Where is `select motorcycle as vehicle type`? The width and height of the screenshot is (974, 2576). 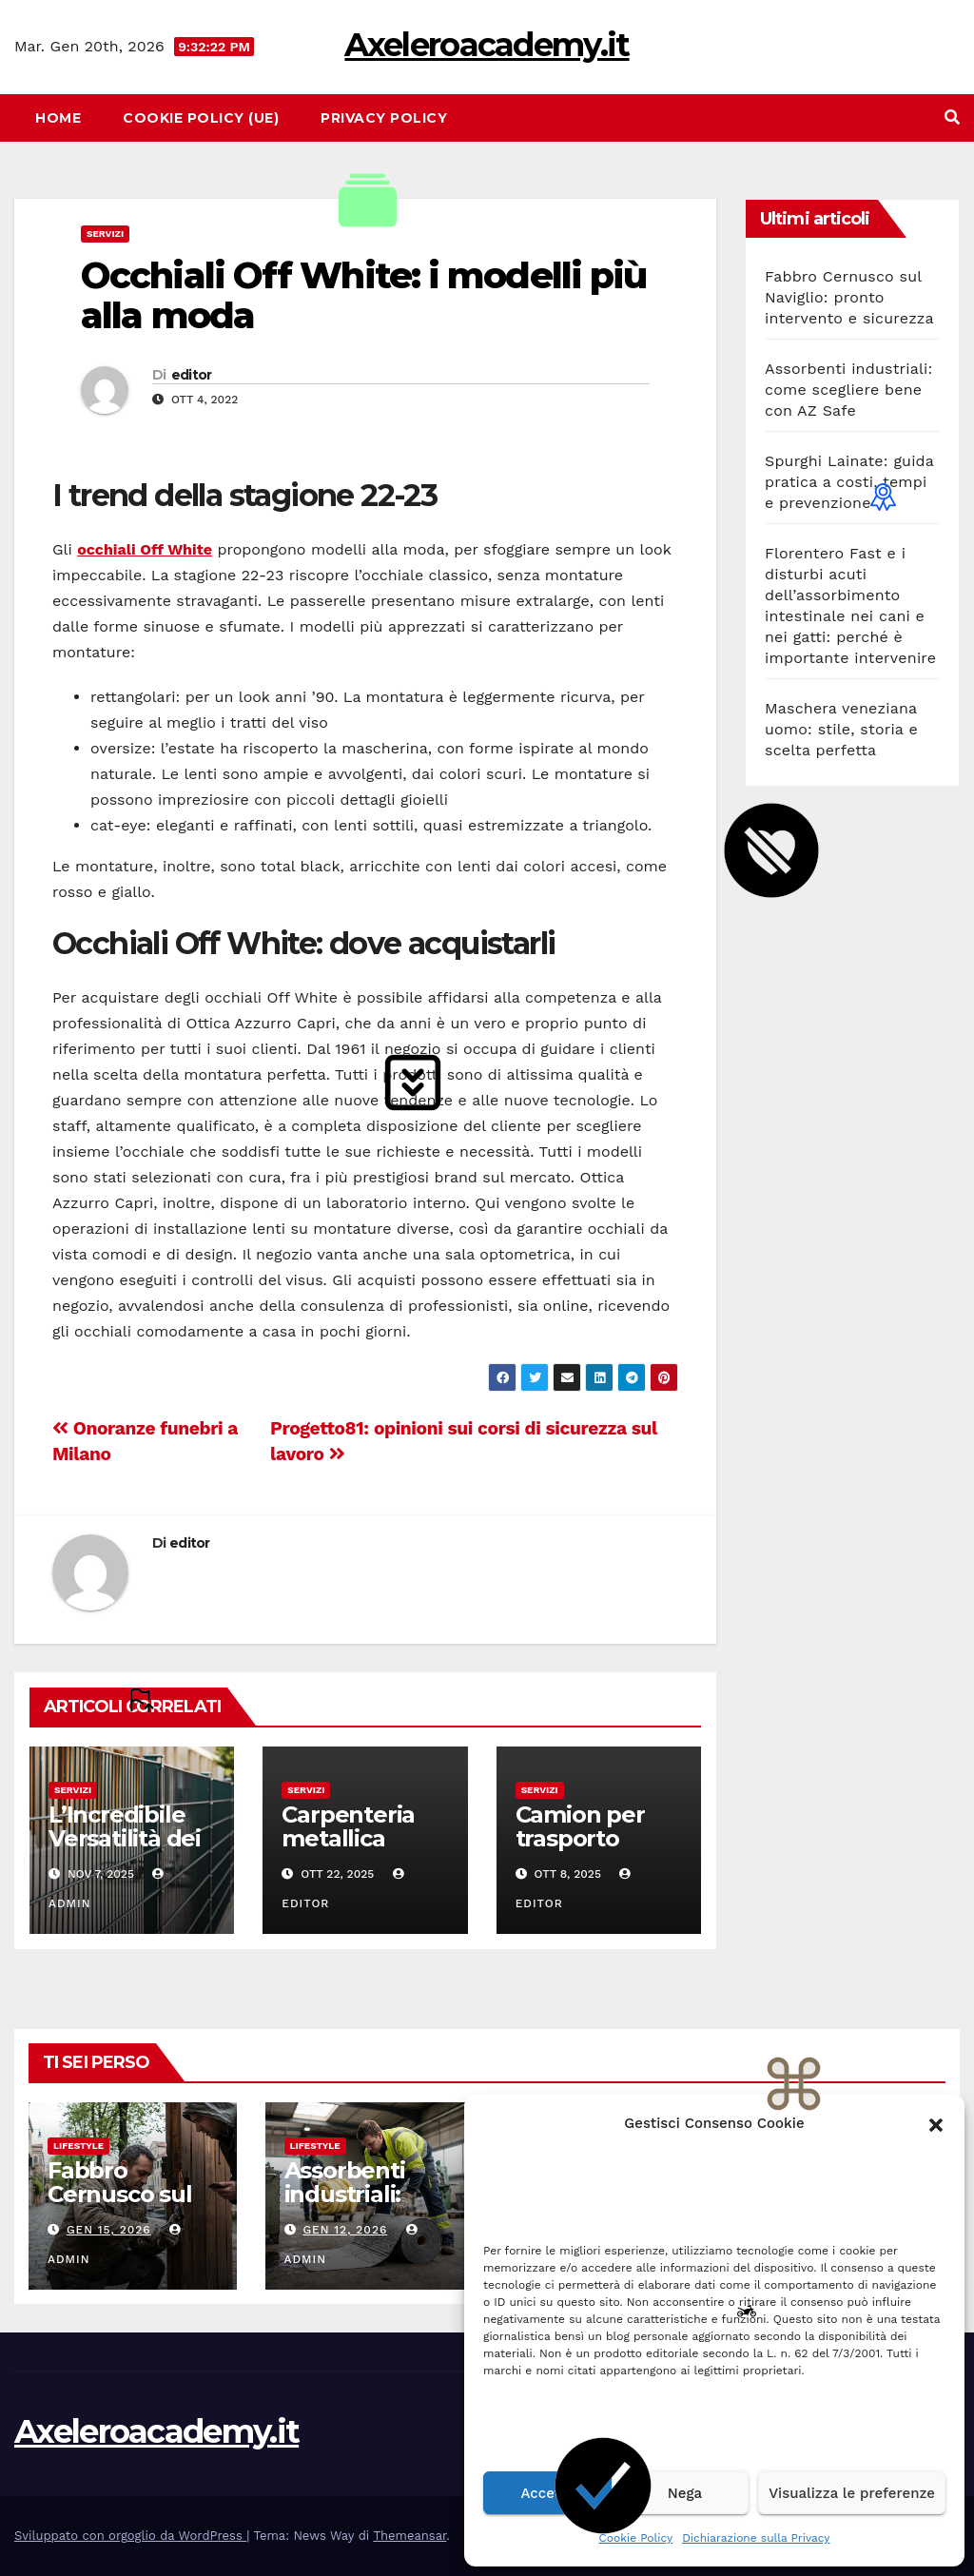 select motorcycle as vehicle type is located at coordinates (747, 2312).